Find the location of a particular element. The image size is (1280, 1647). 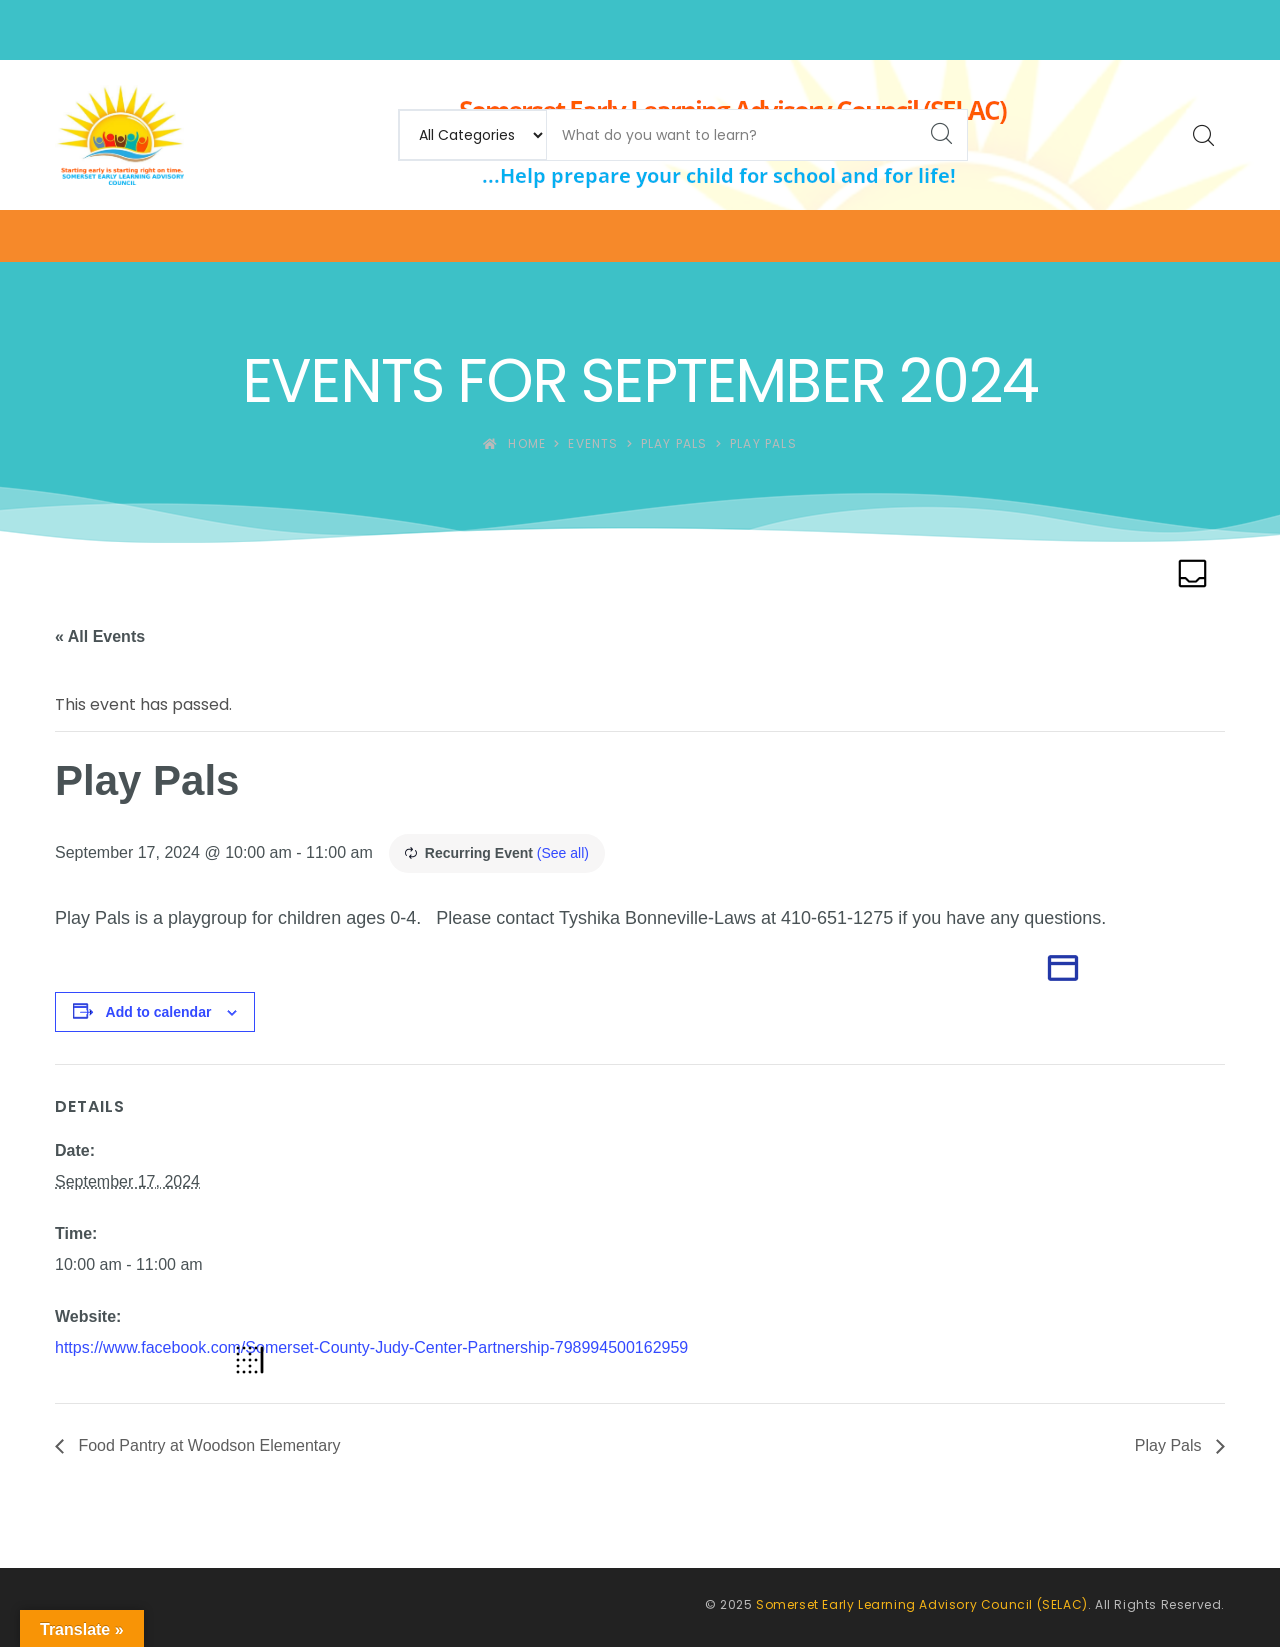

apply border to right edge of selection is located at coordinates (250, 1360).